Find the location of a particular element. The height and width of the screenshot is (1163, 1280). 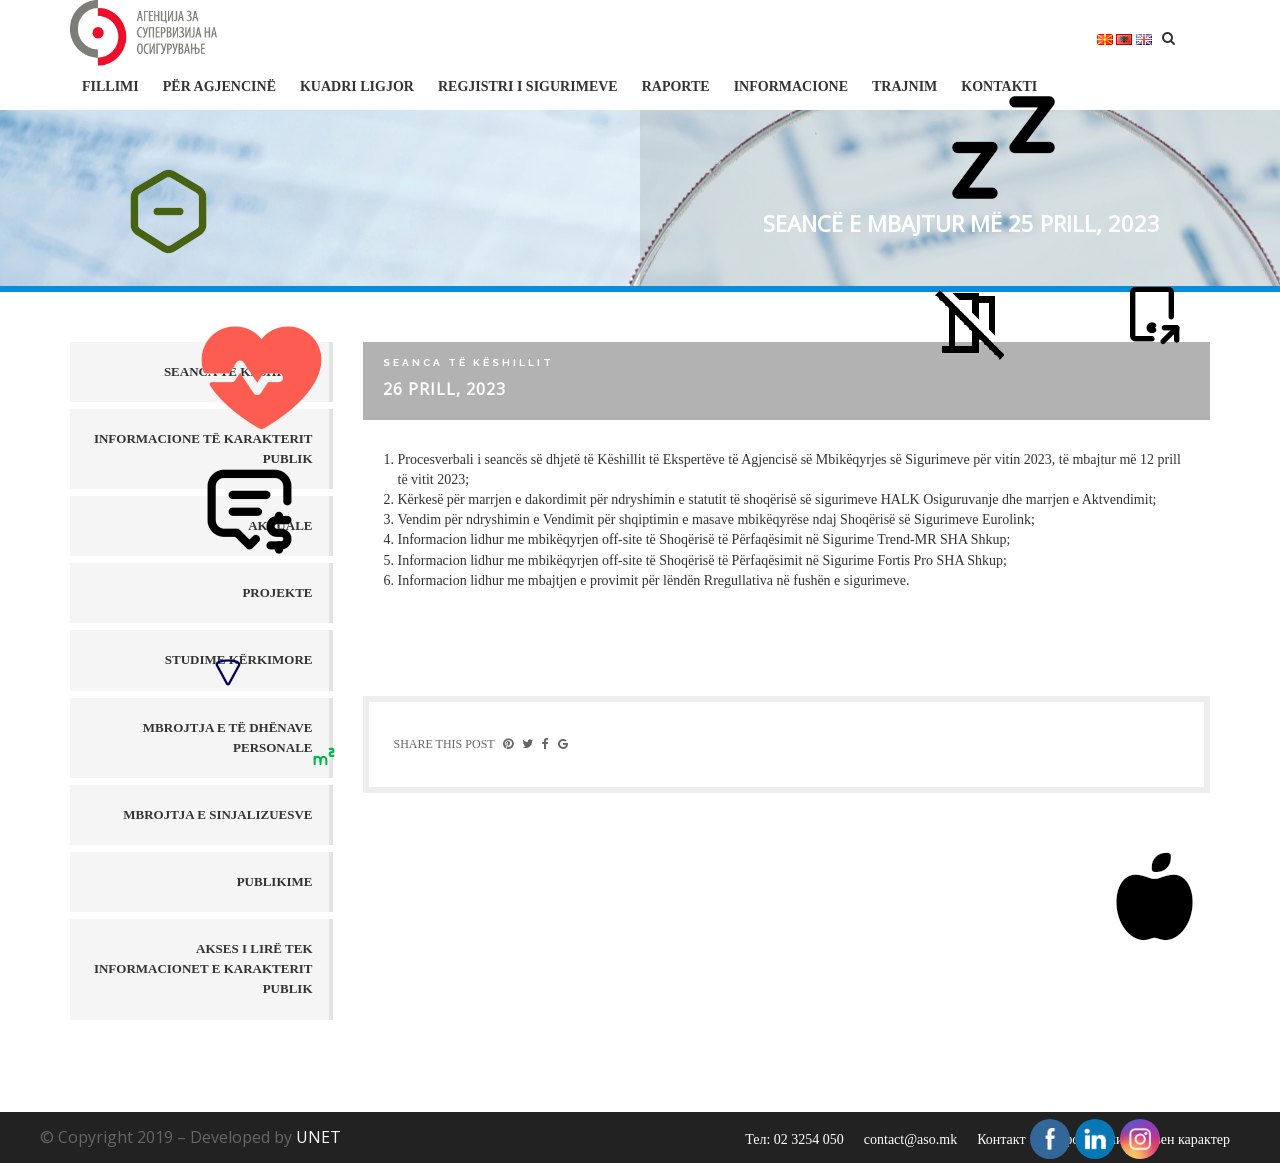

indicates sleep mode or inactive state is located at coordinates (1003, 147).